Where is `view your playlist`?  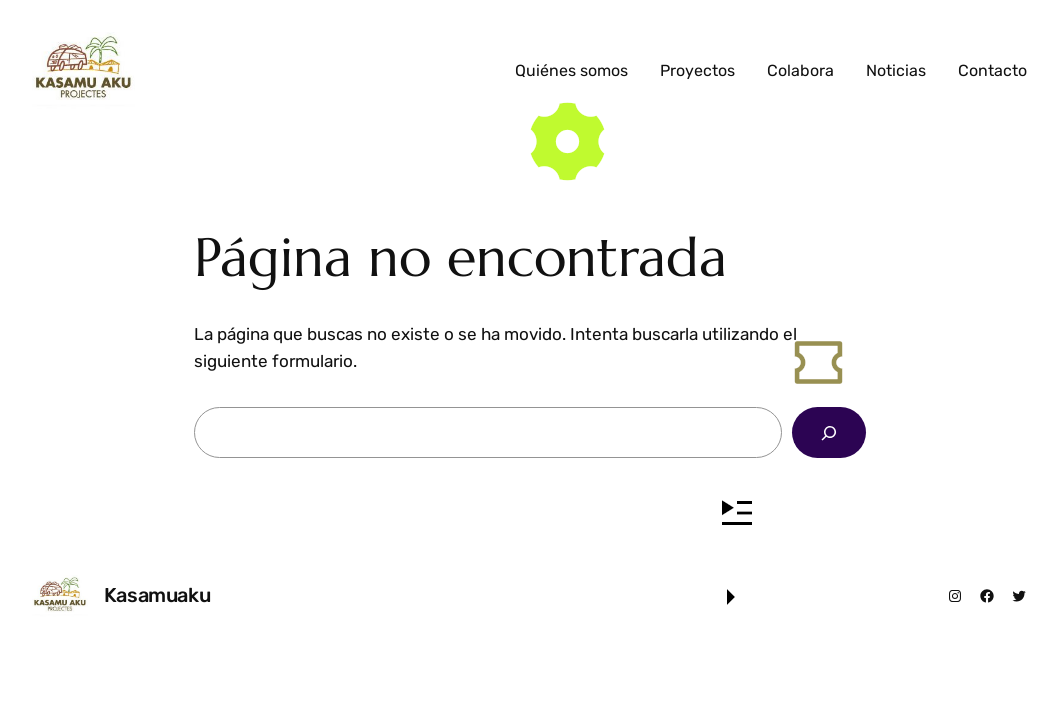 view your playlist is located at coordinates (737, 513).